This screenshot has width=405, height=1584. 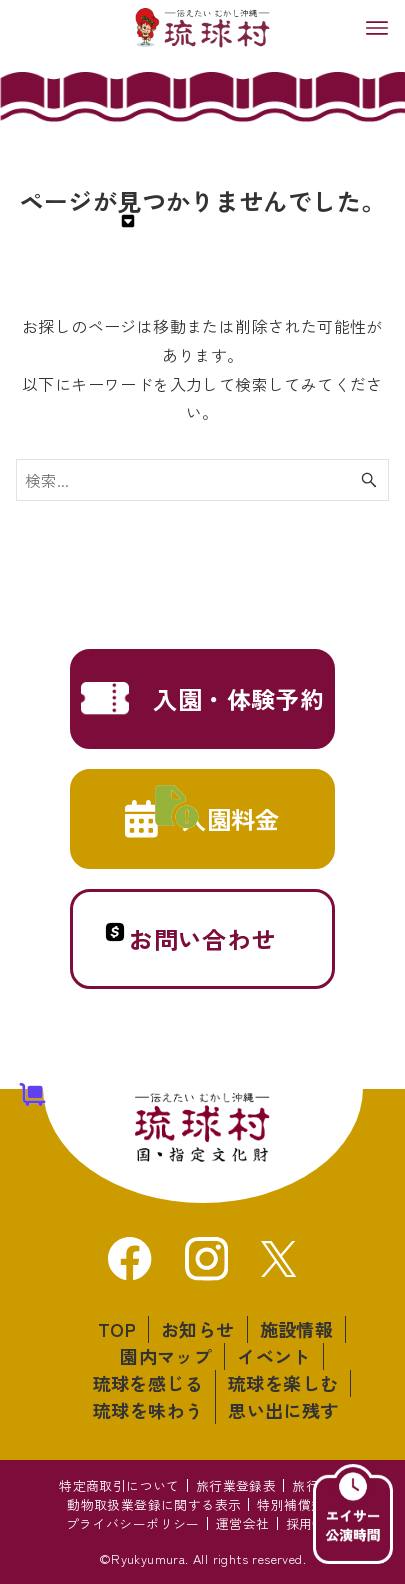 I want to click on file error or issue detected, so click(x=175, y=805).